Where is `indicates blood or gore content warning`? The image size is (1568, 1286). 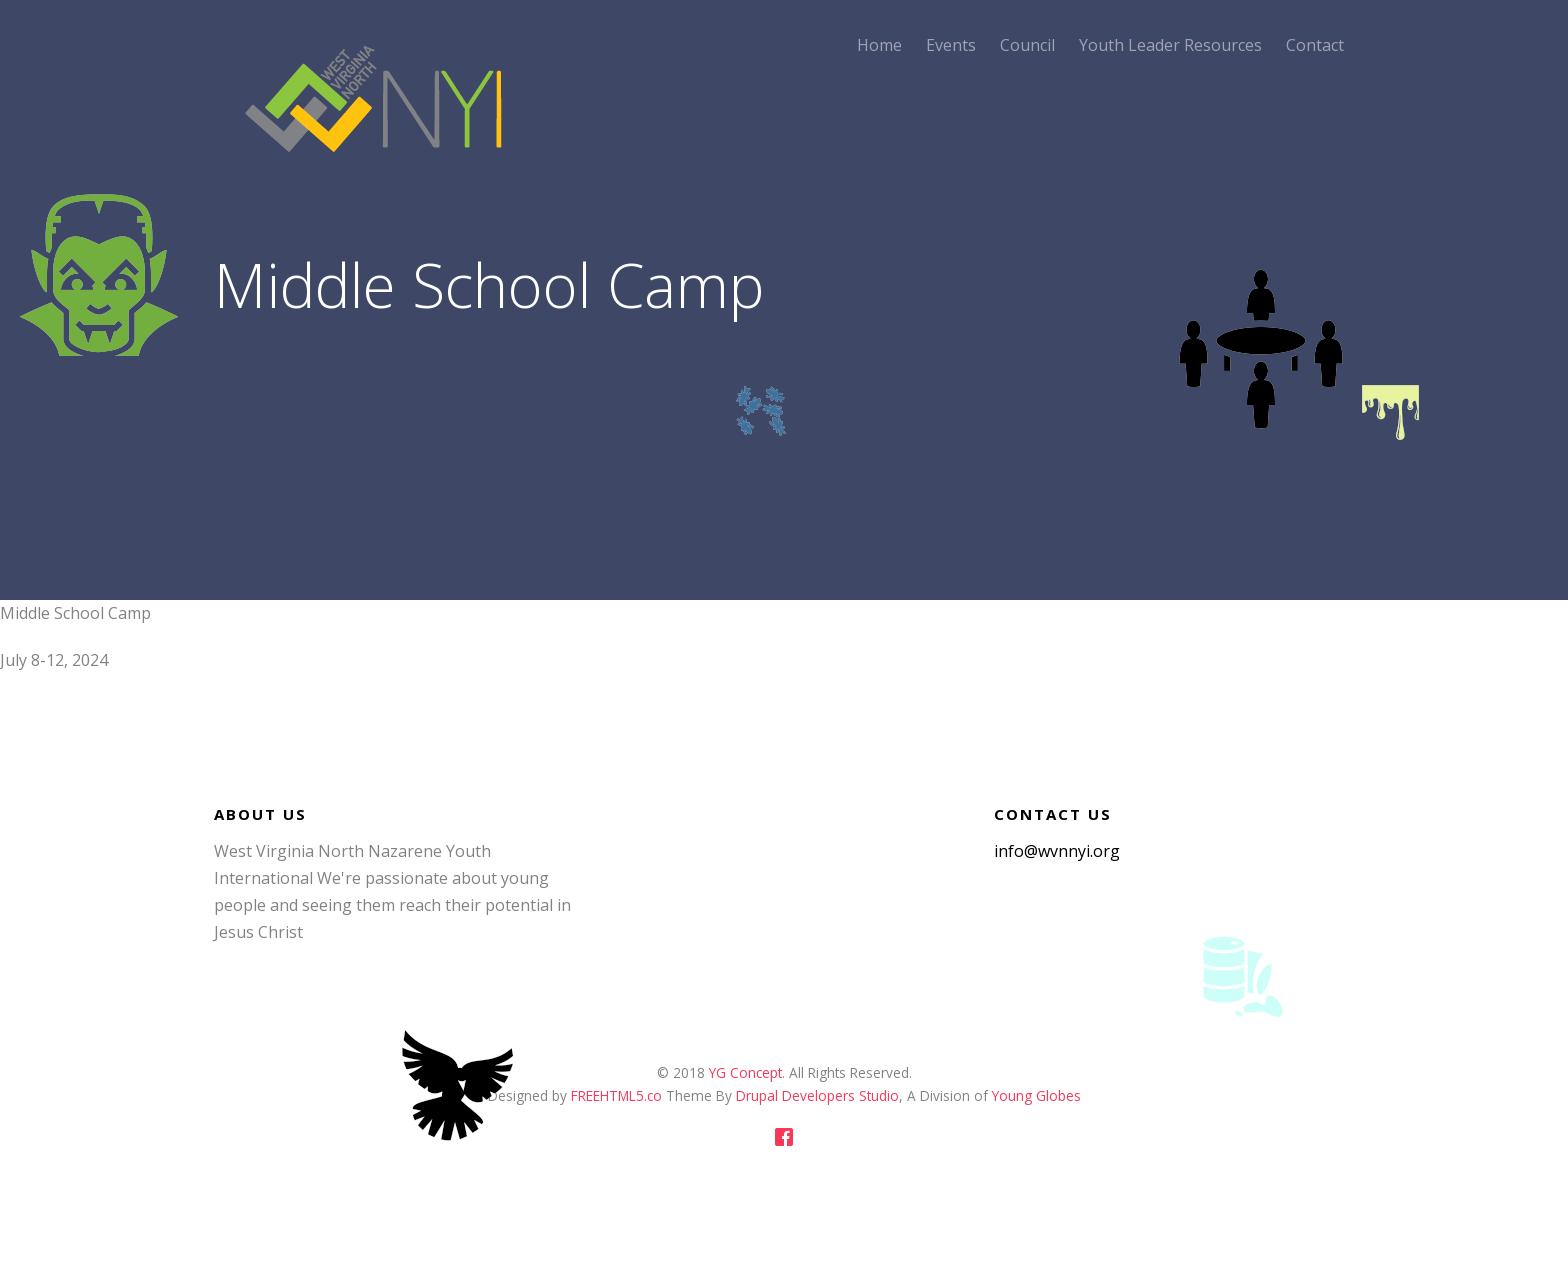
indicates blood or gore content warning is located at coordinates (1390, 413).